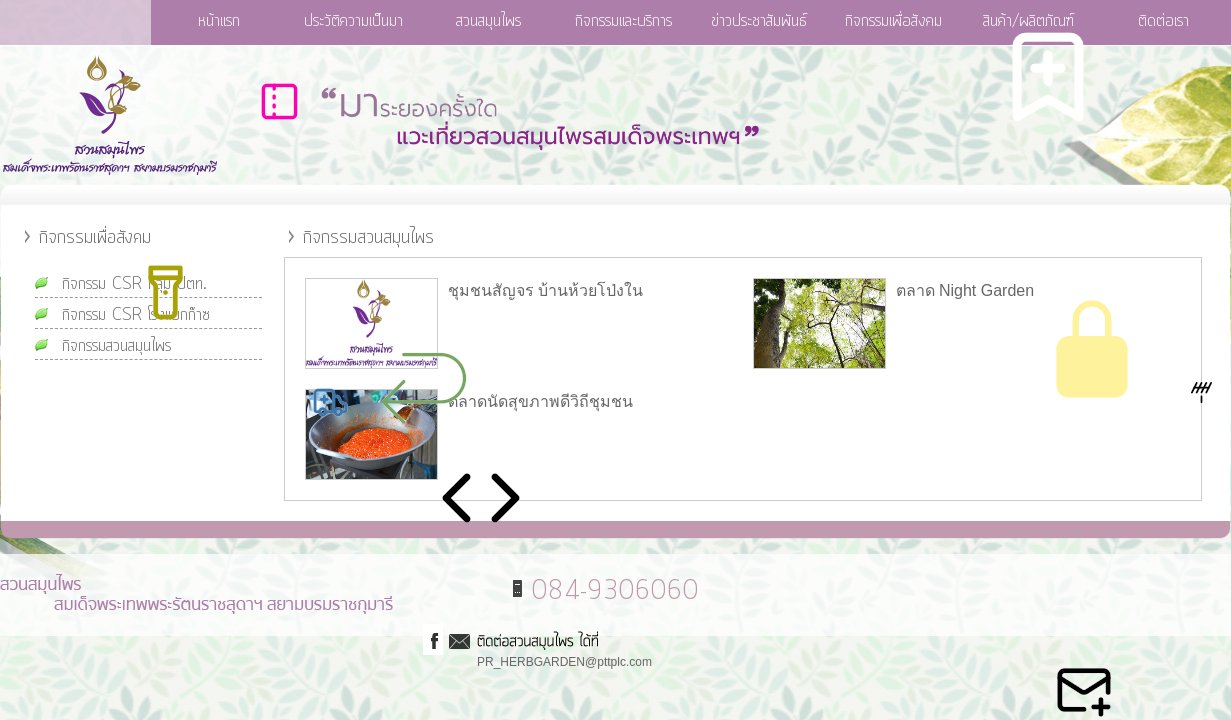 Image resolution: width=1231 pixels, height=720 pixels. What do you see at coordinates (279, 101) in the screenshot?
I see `toggle left sidebar panel` at bounding box center [279, 101].